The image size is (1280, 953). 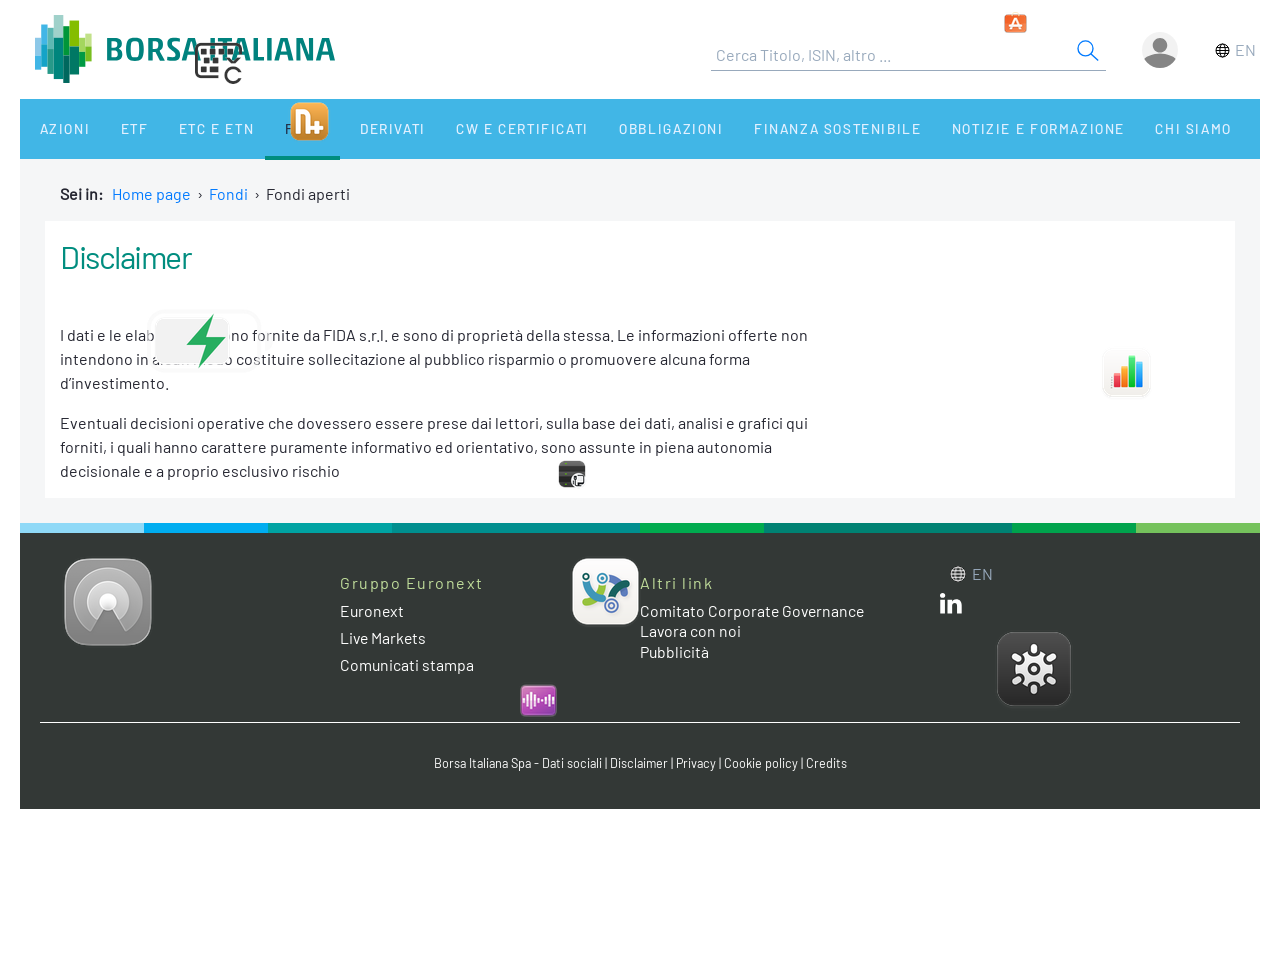 I want to click on configure dhcp server settings, so click(x=572, y=474).